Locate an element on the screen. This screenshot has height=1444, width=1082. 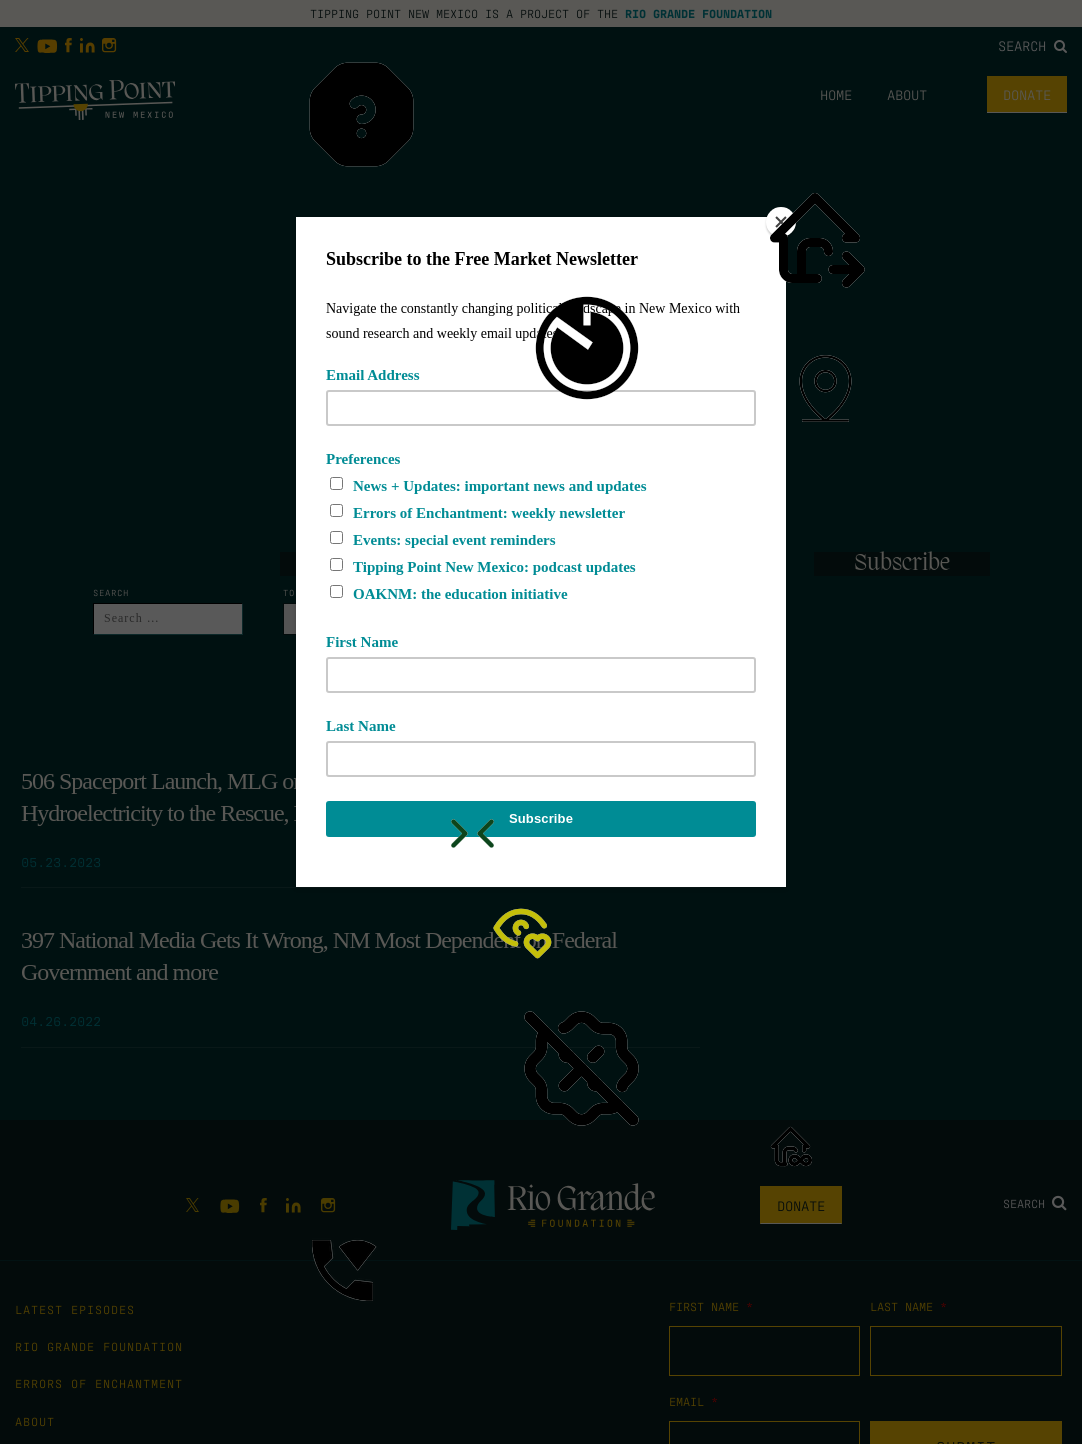
view location on map is located at coordinates (825, 388).